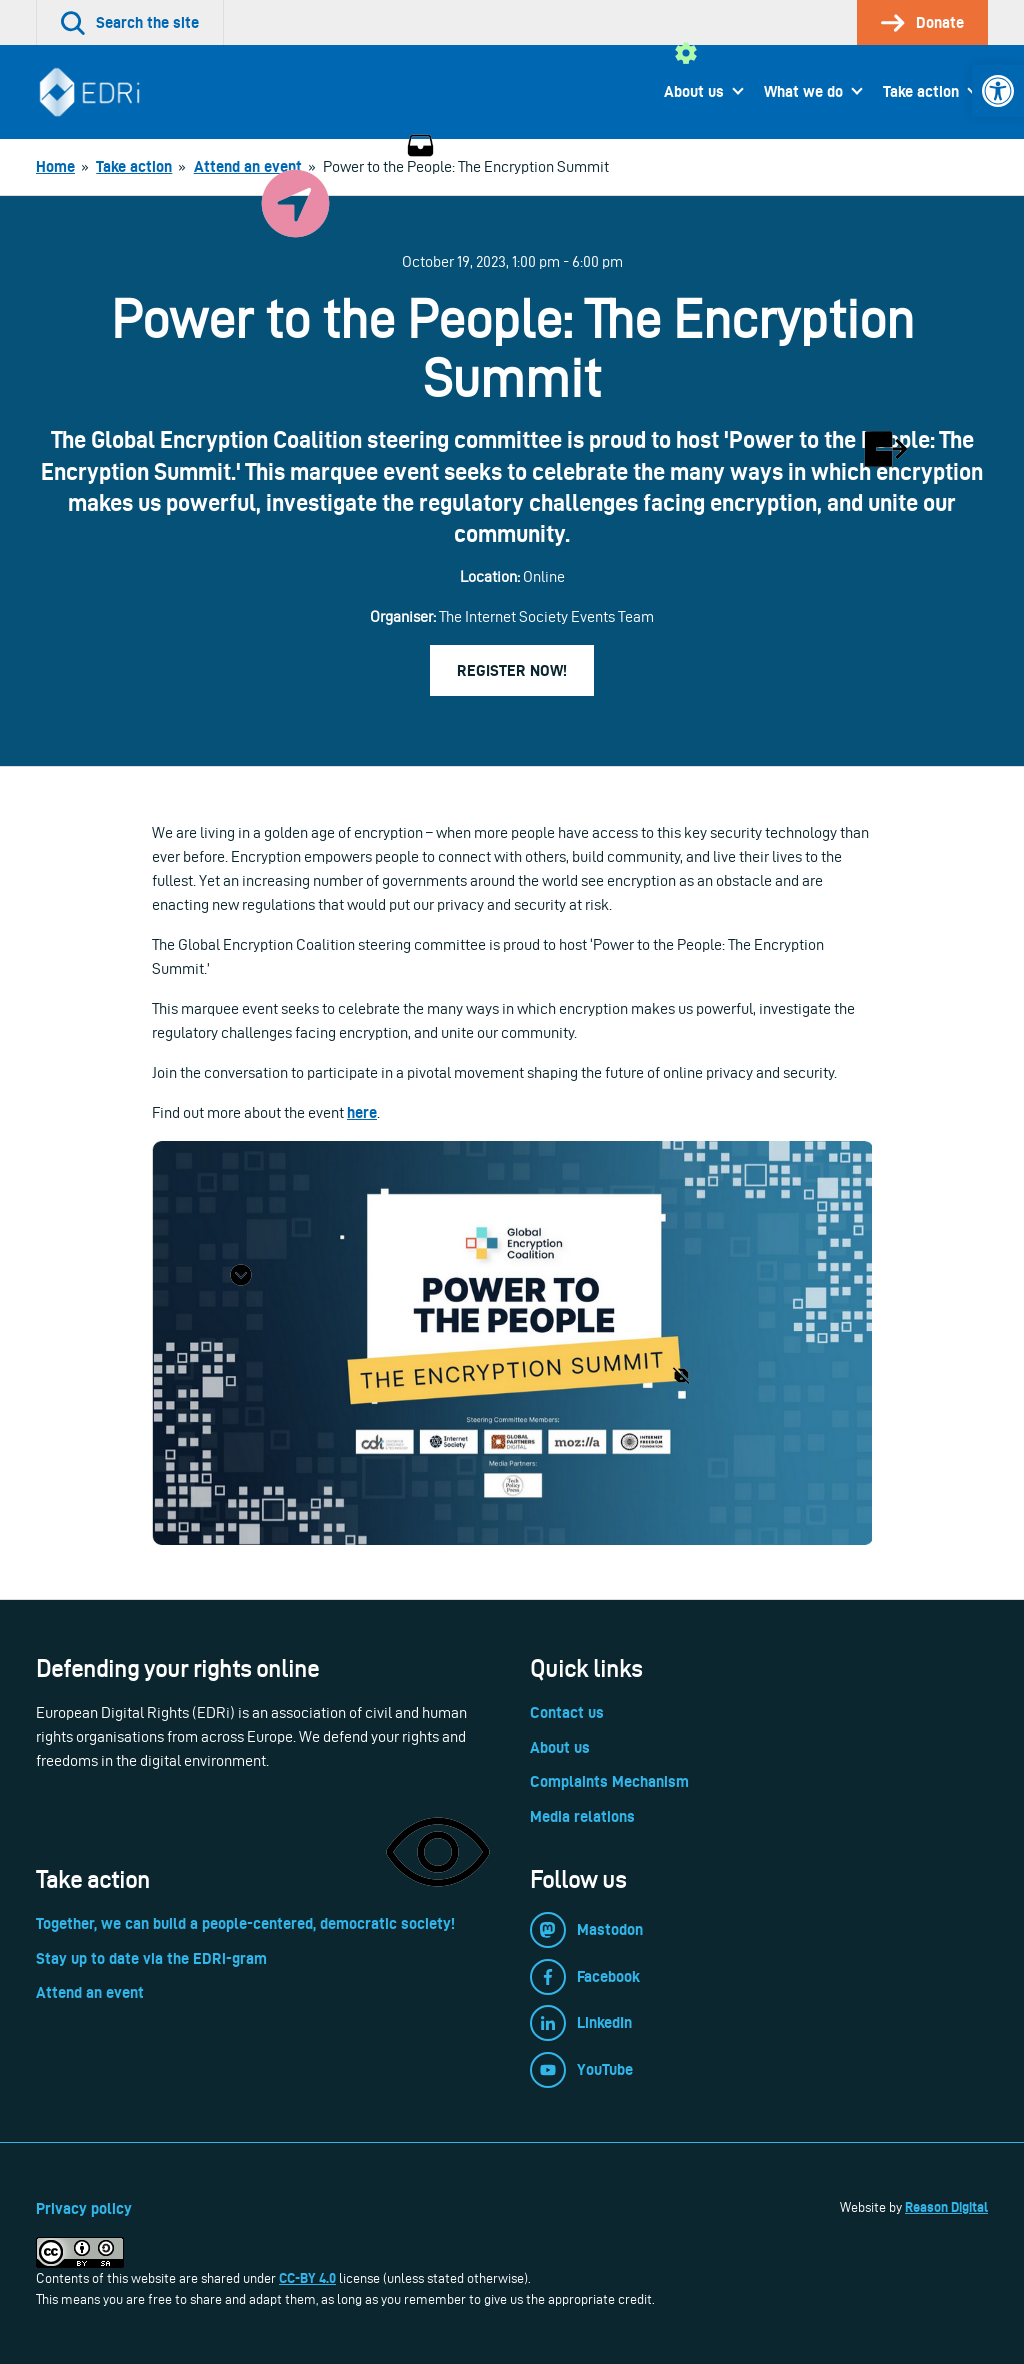  What do you see at coordinates (241, 1275) in the screenshot?
I see `expand to show more content` at bounding box center [241, 1275].